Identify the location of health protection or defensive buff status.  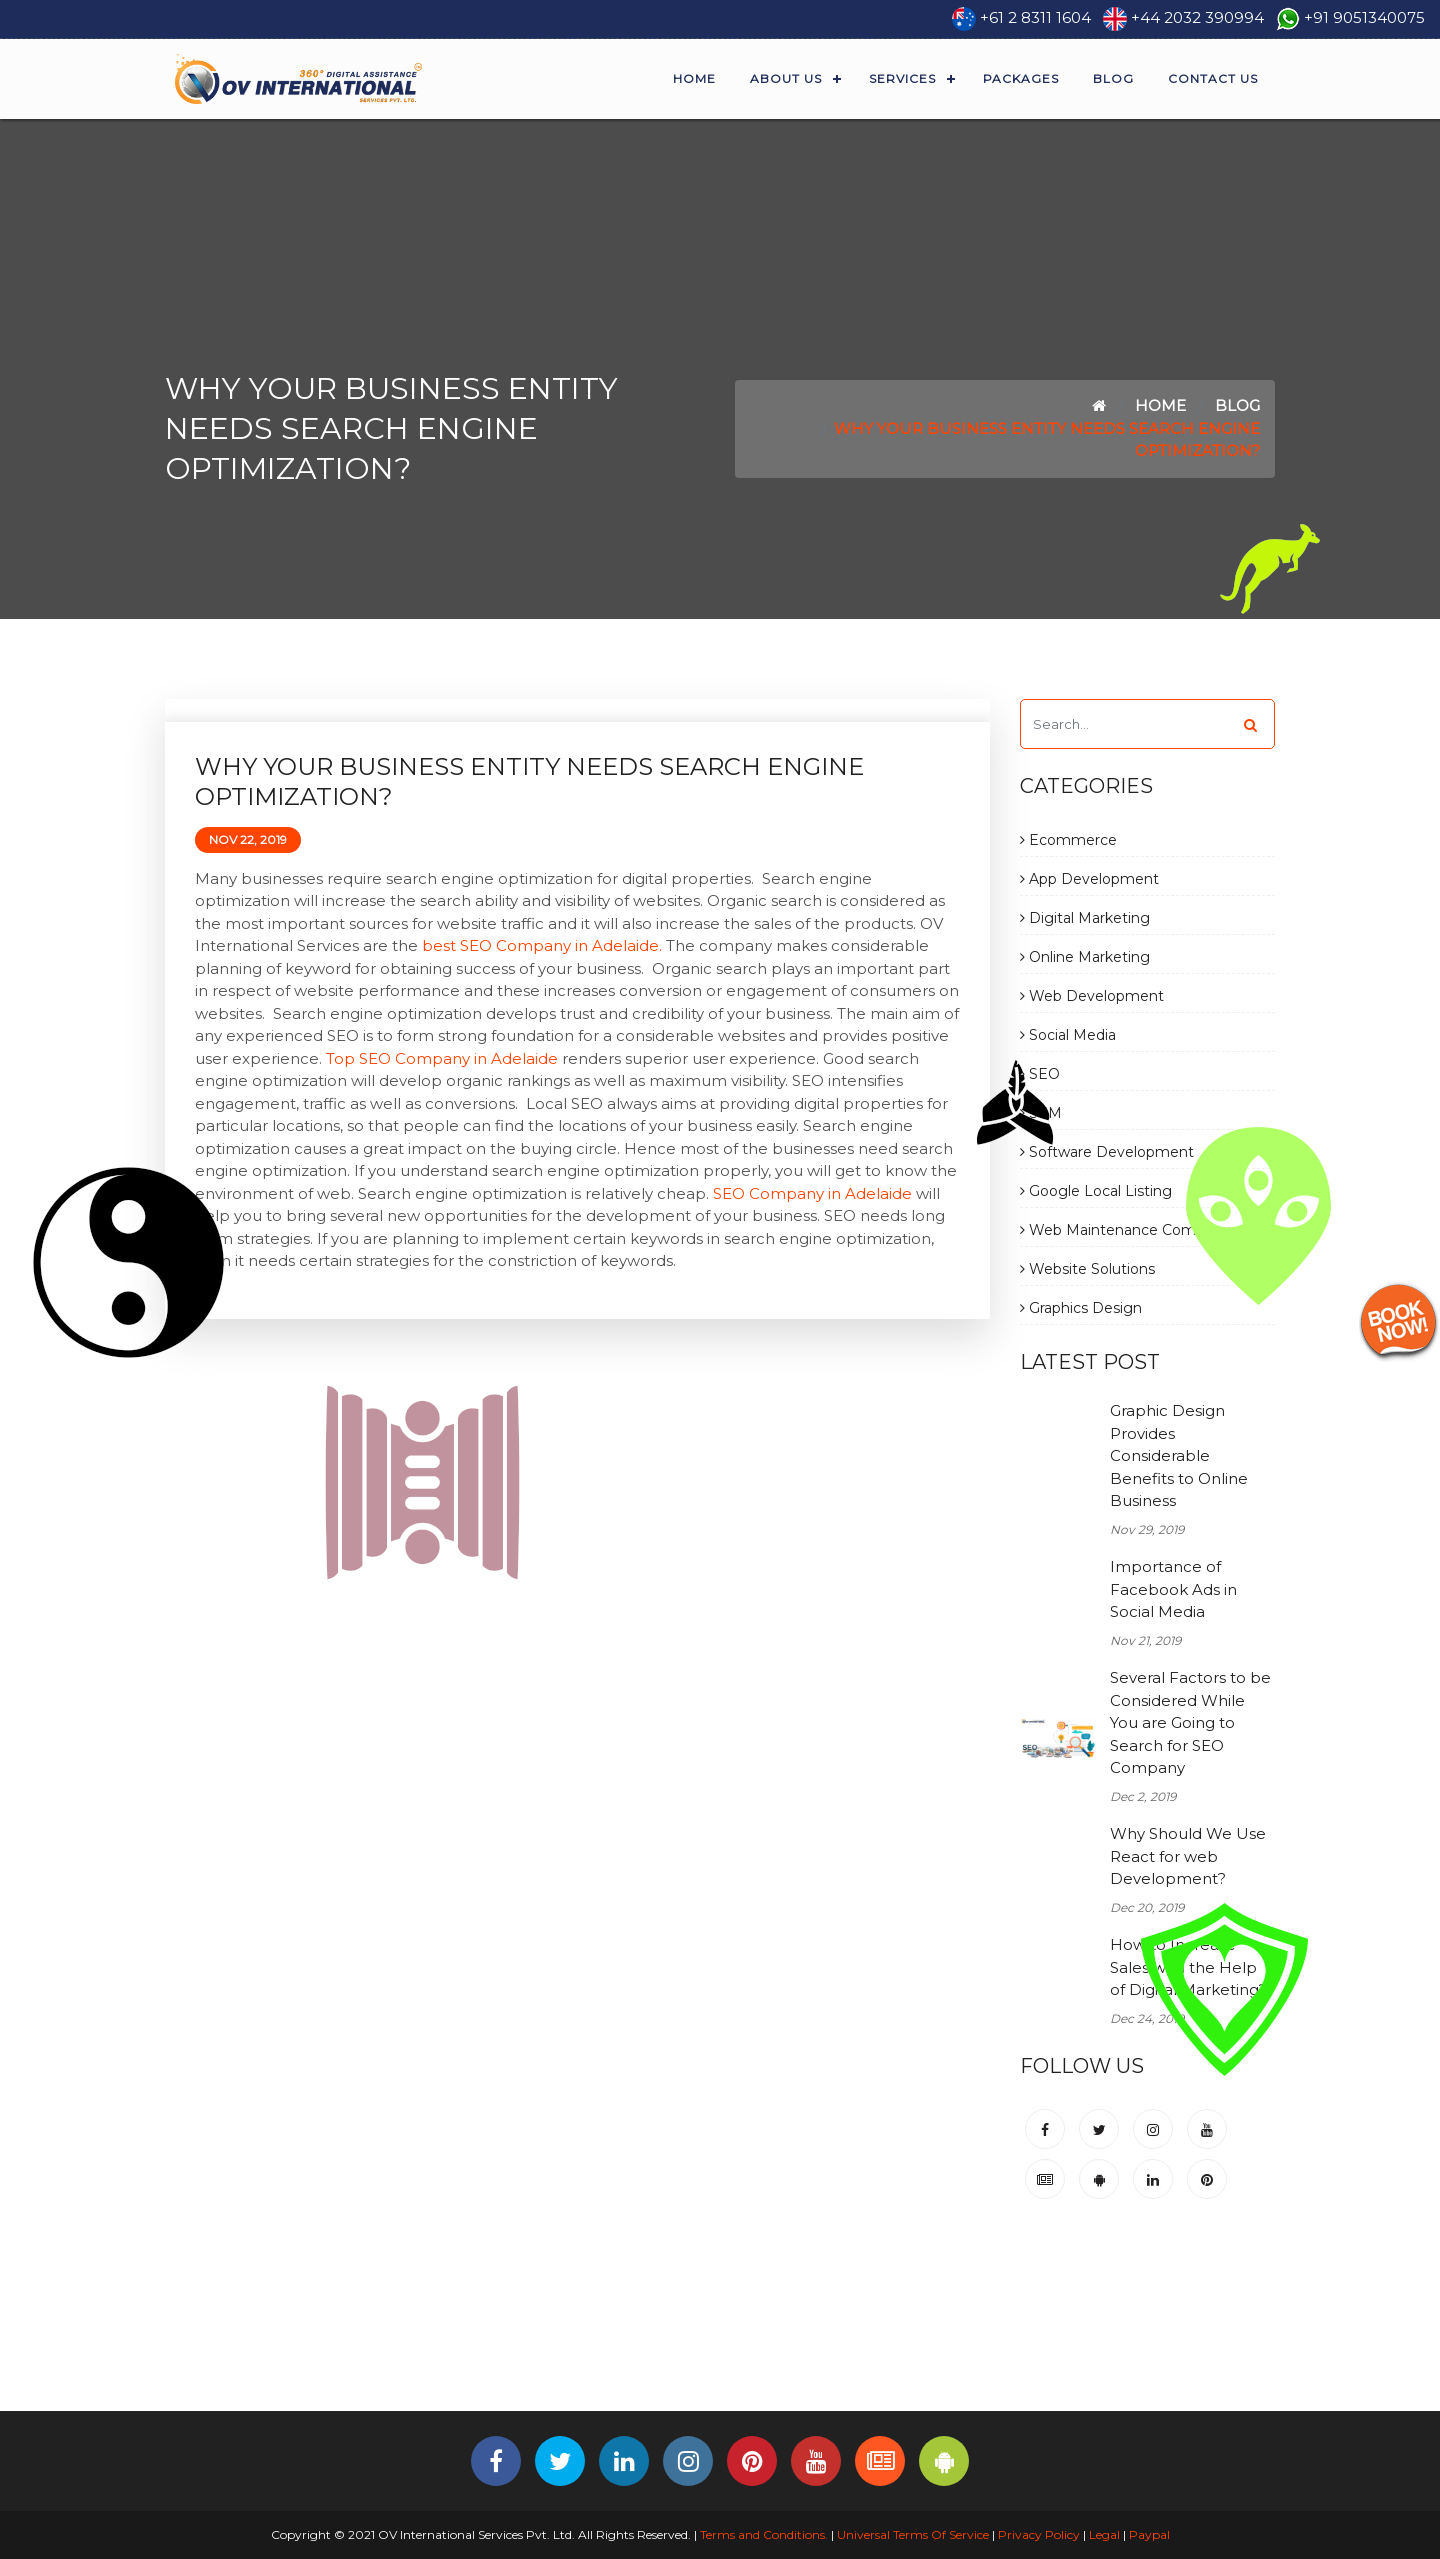
(1224, 1986).